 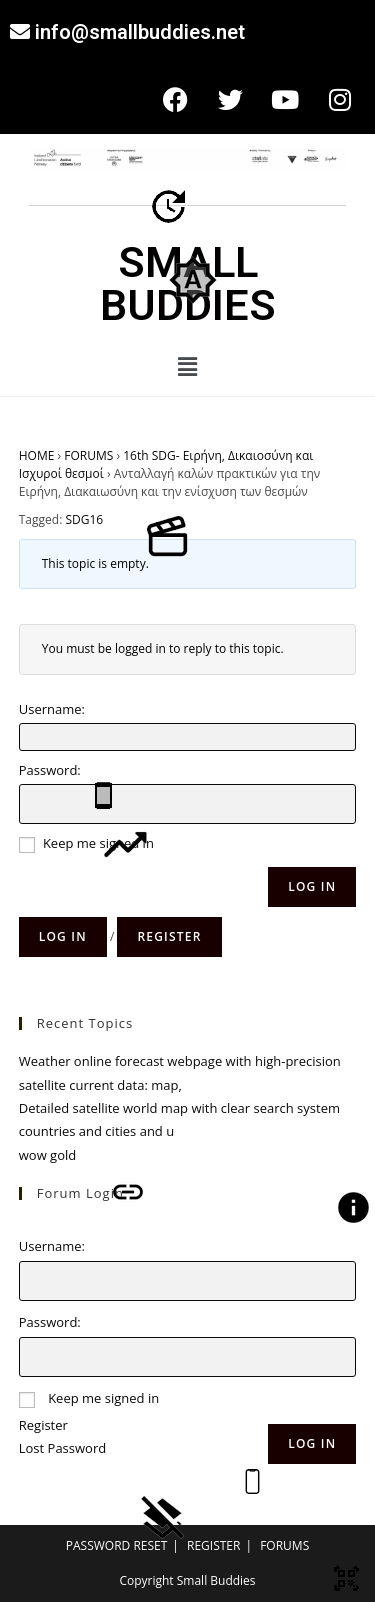 I want to click on view trending or popular content, so click(x=125, y=845).